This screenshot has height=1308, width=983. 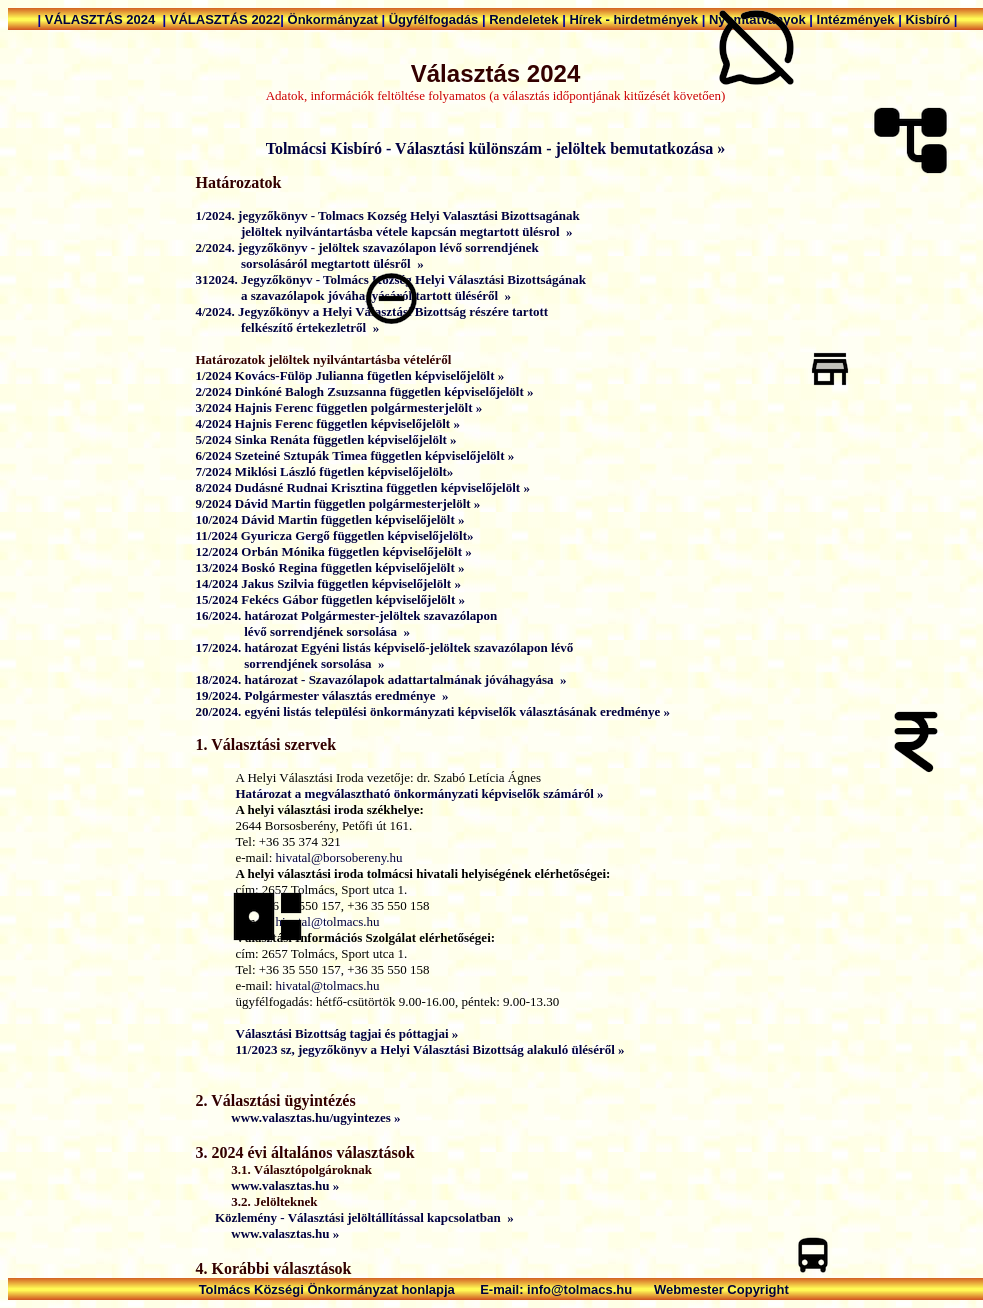 What do you see at coordinates (830, 369) in the screenshot?
I see `find nearby stores or shops` at bounding box center [830, 369].